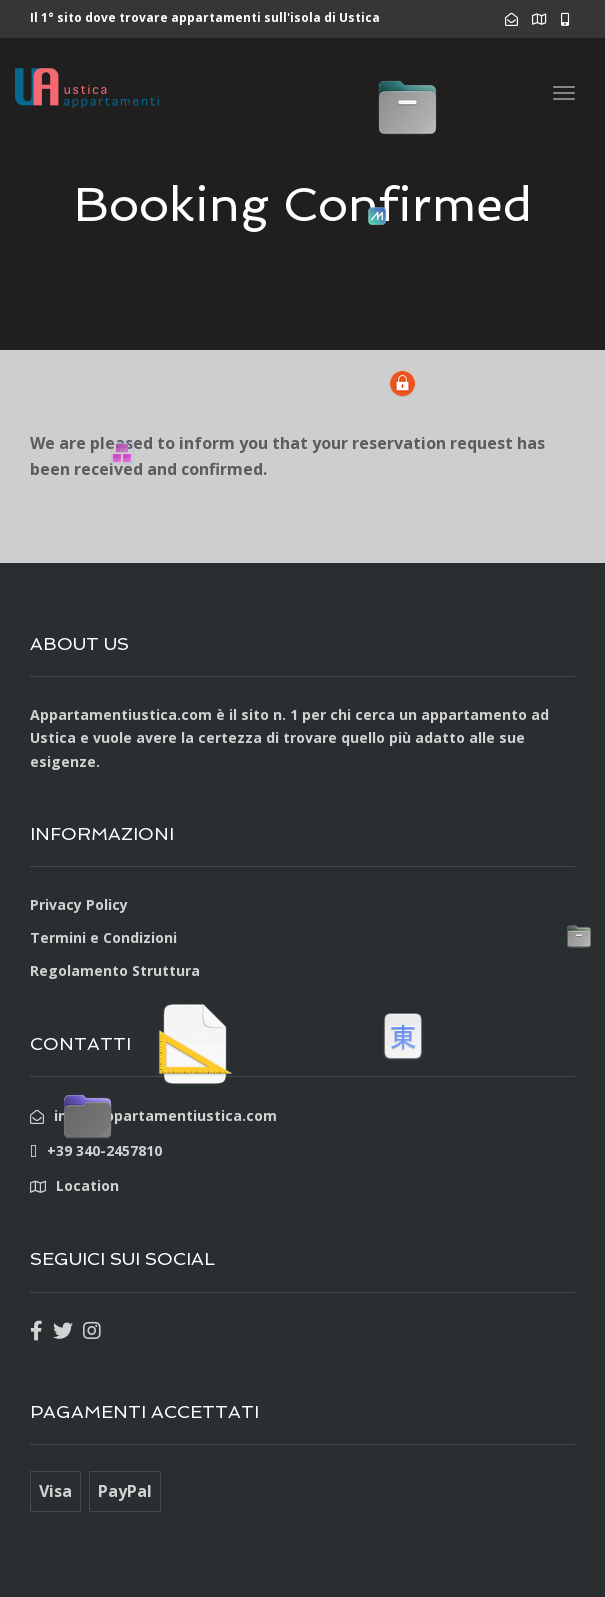  I want to click on open the file manager application, so click(407, 107).